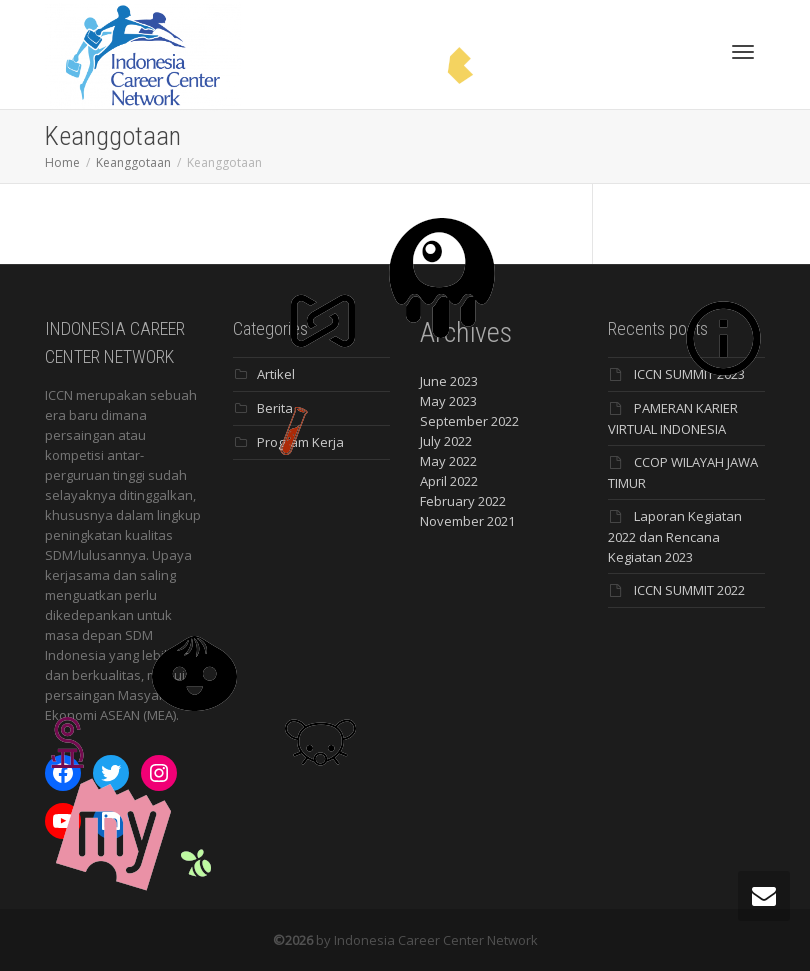 The height and width of the screenshot is (971, 810). What do you see at coordinates (723, 338) in the screenshot?
I see `view more information or details` at bounding box center [723, 338].